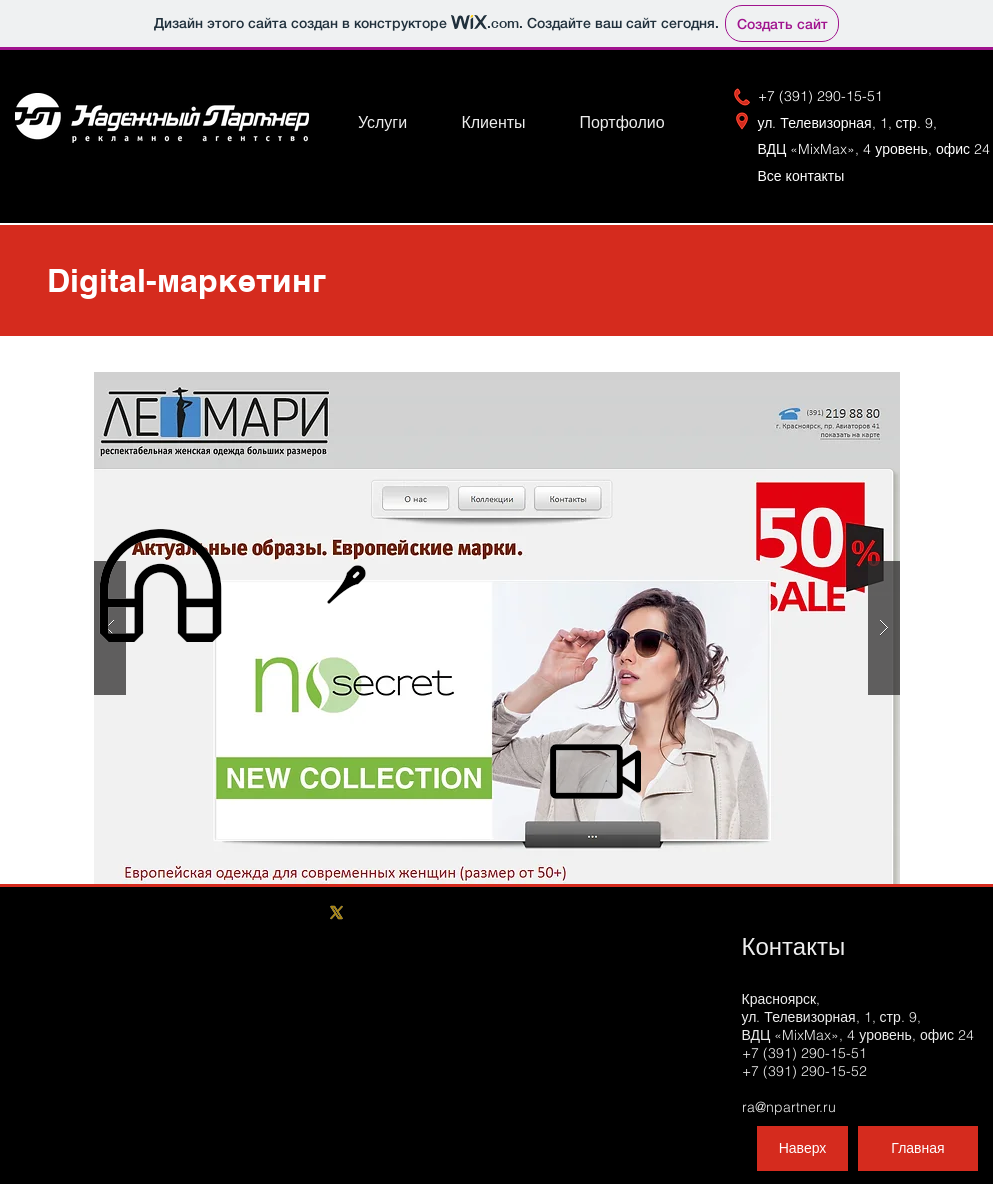  I want to click on access sewing or craft tools, so click(346, 584).